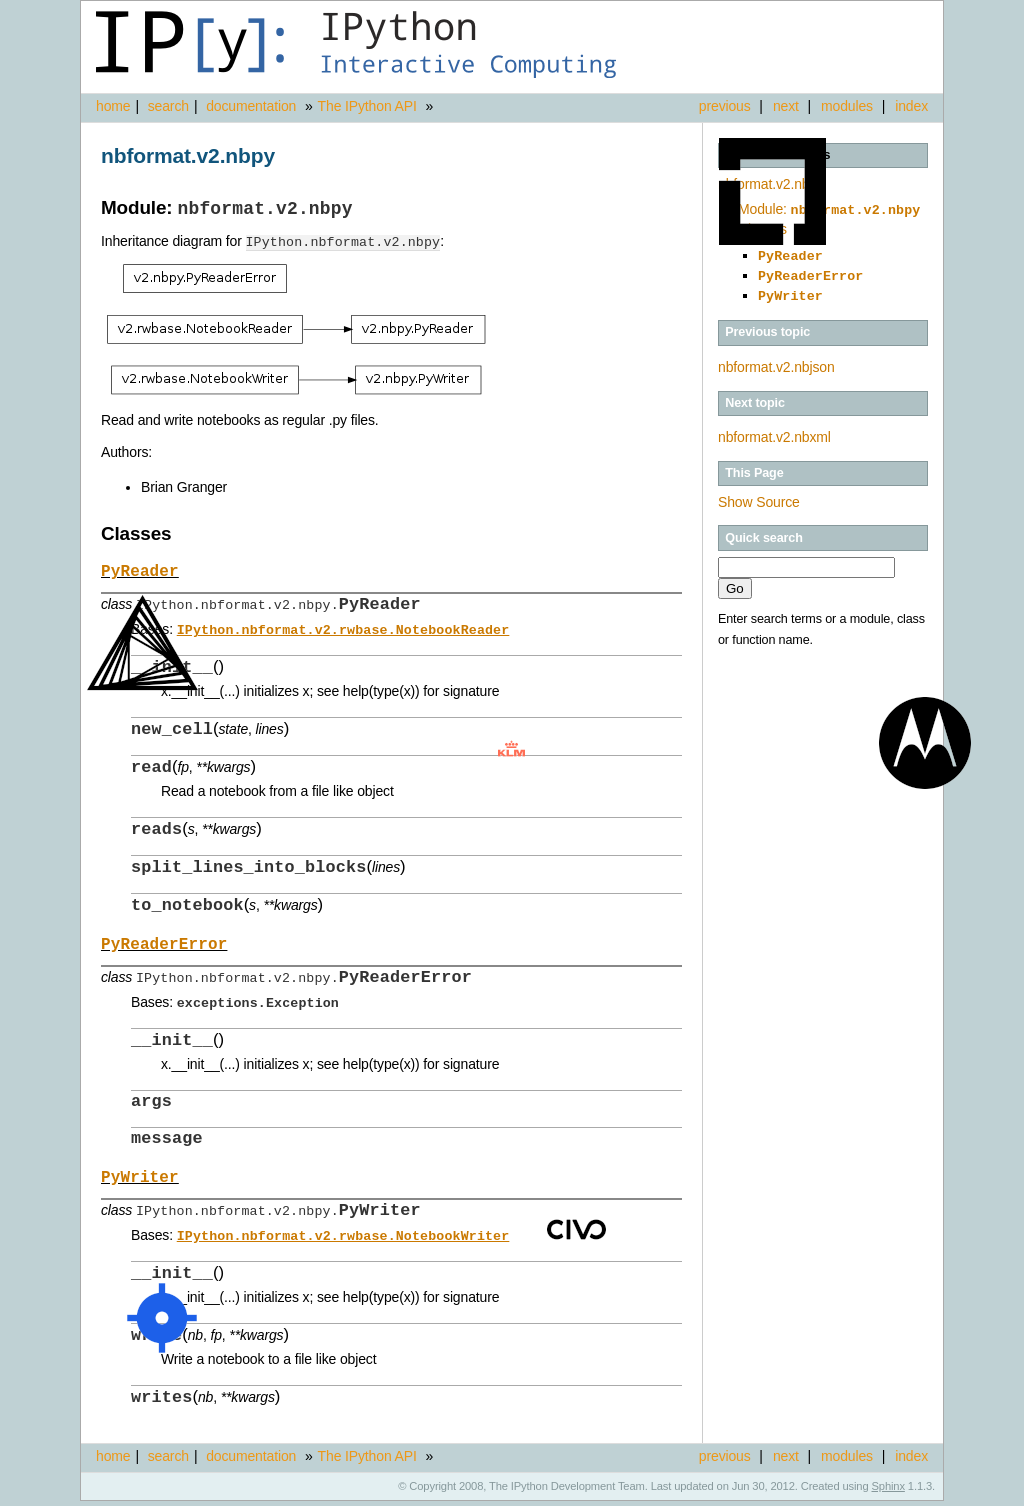  Describe the element at coordinates (772, 191) in the screenshot. I see `linux foundation logo` at that location.